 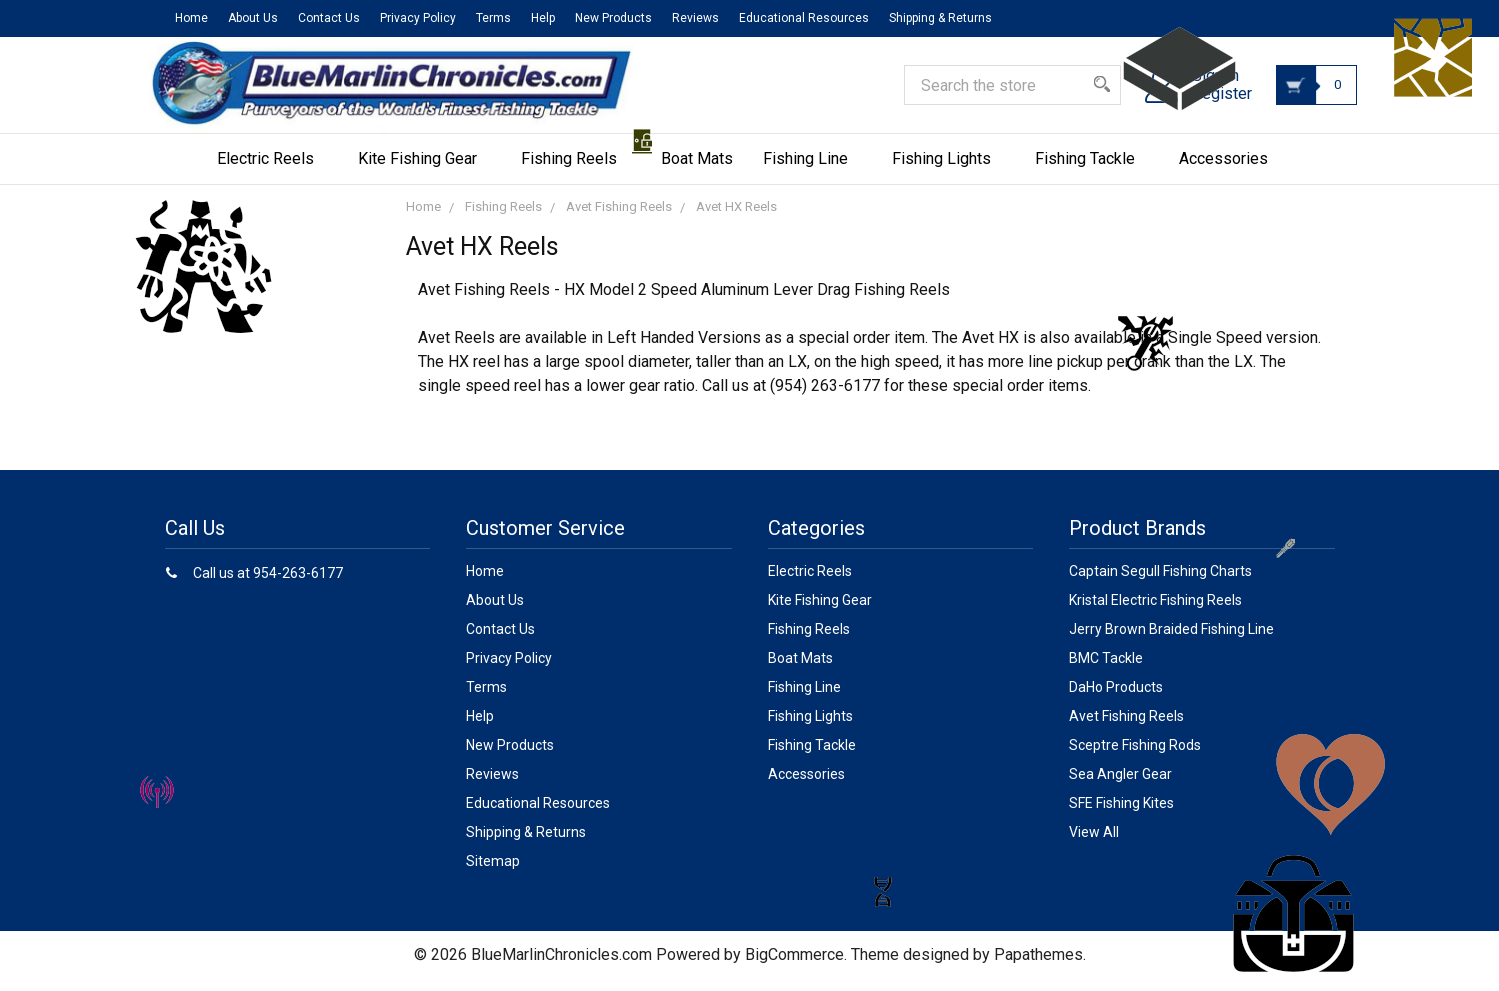 What do you see at coordinates (1286, 548) in the screenshot?
I see `cast a spell or use magic ability` at bounding box center [1286, 548].